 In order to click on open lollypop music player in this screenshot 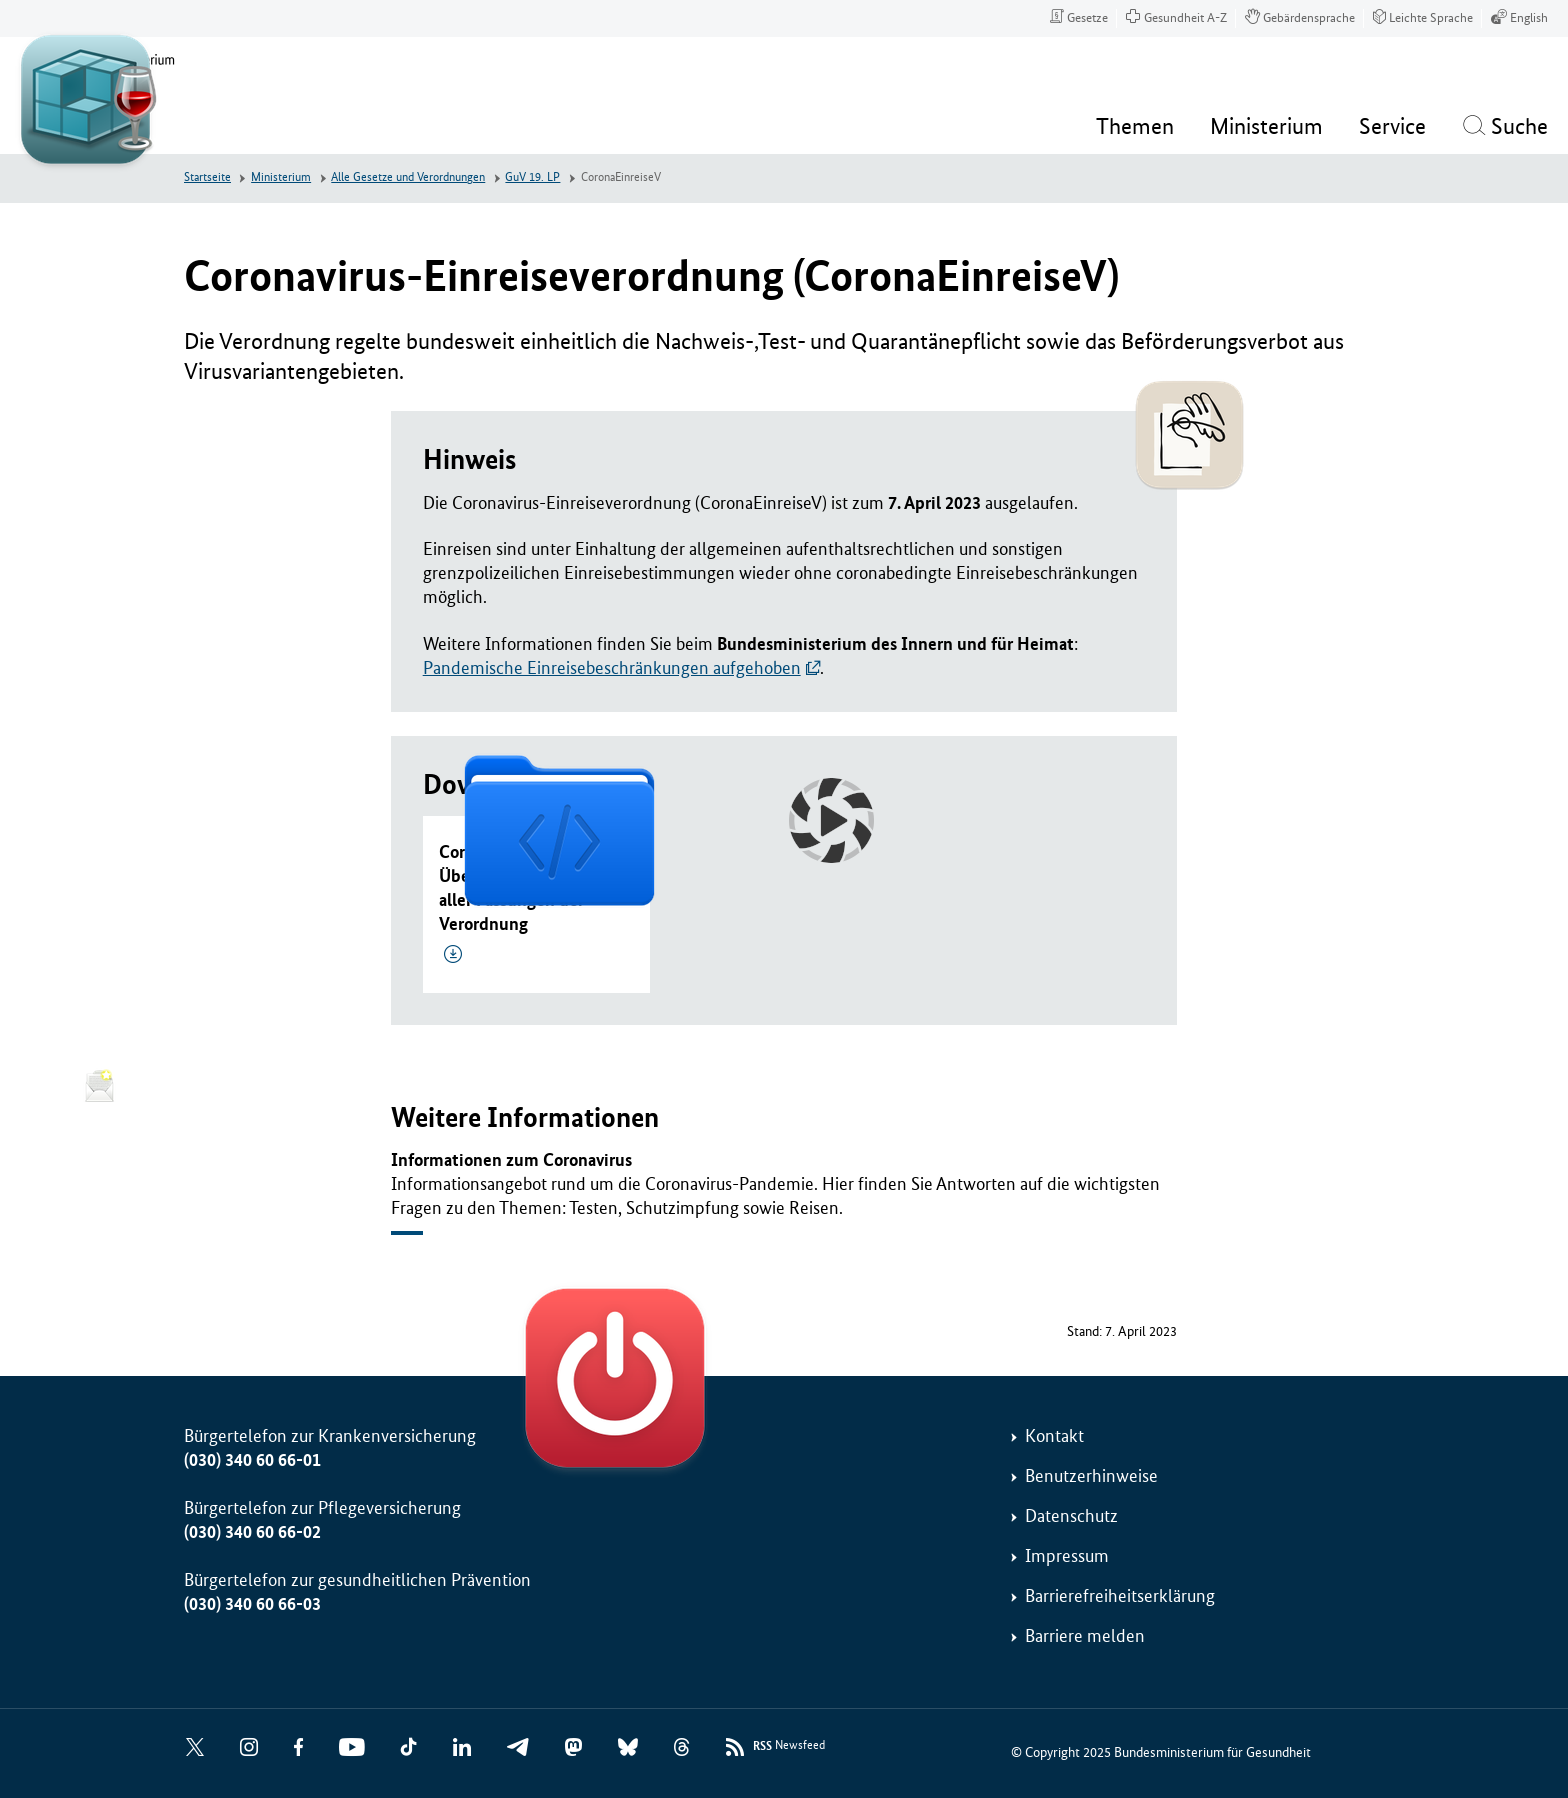, I will do `click(831, 820)`.